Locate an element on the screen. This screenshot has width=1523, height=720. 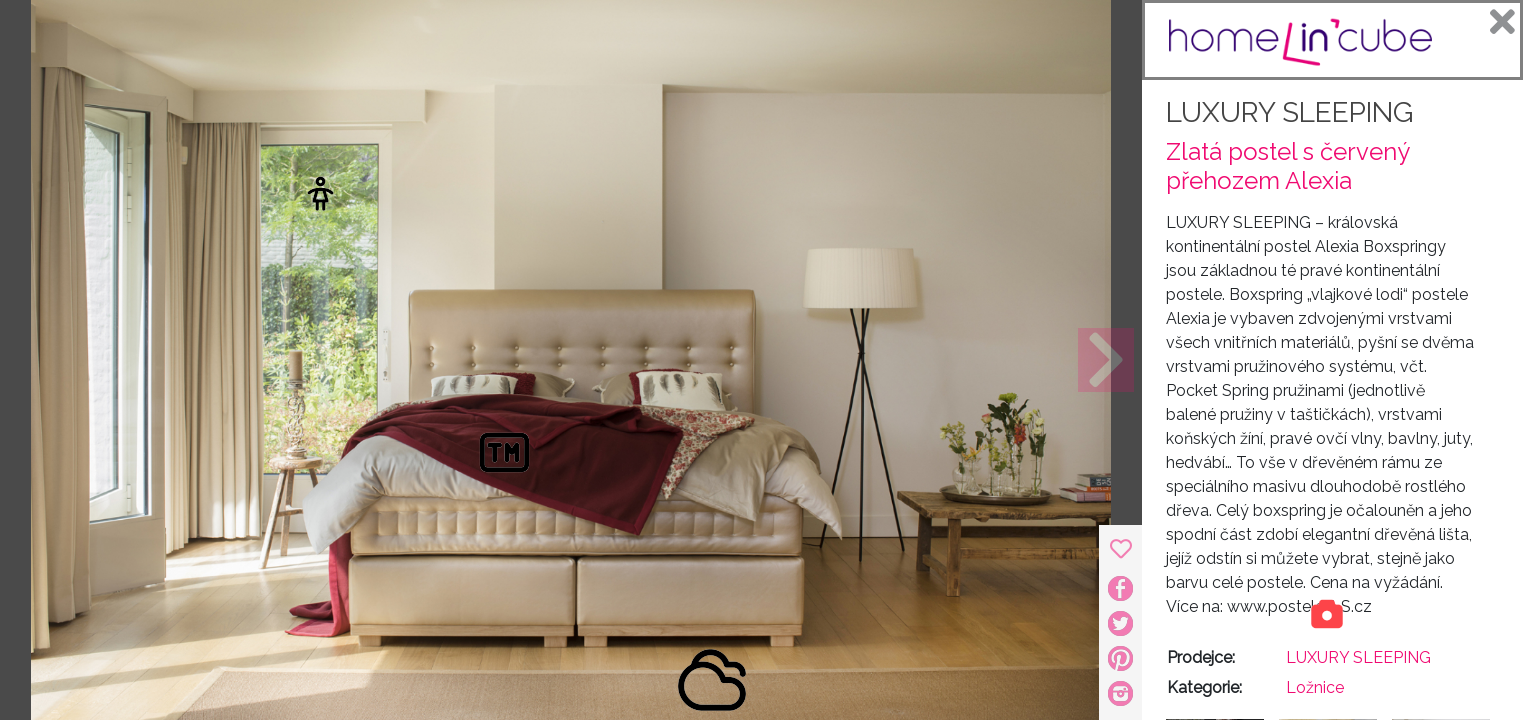
indicates women's restroom is located at coordinates (320, 194).